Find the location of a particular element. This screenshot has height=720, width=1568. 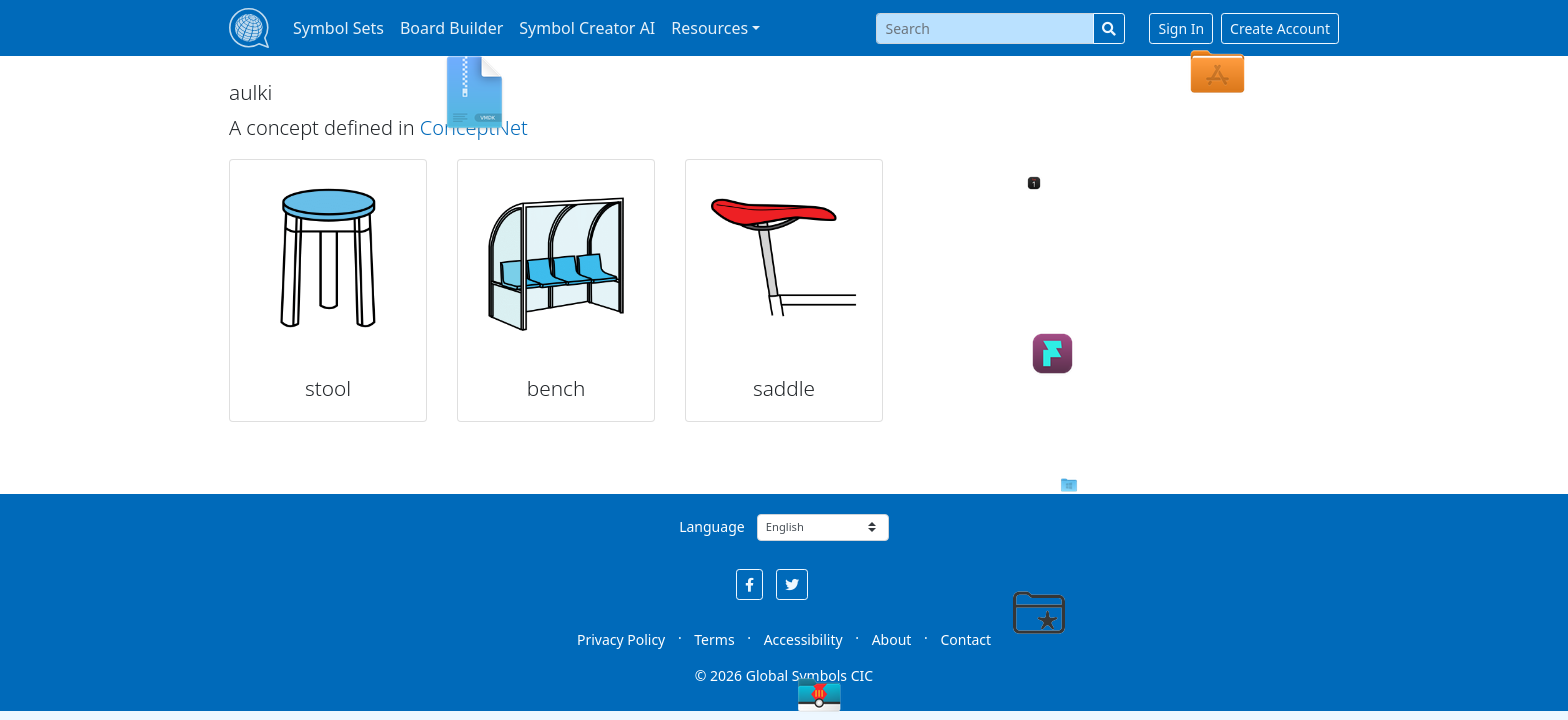

open sparkleshare folder is located at coordinates (1039, 611).